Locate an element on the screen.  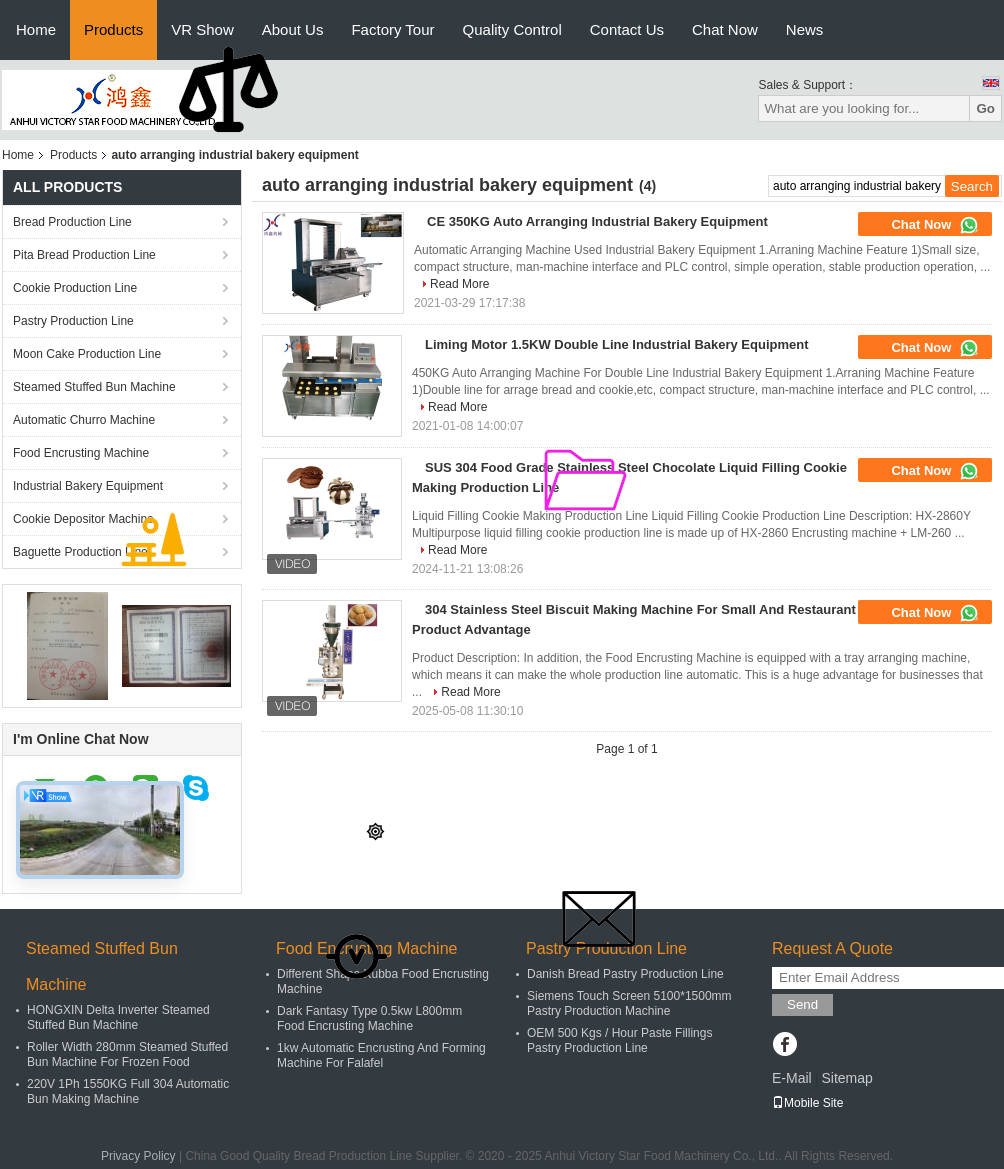
open your inbox is located at coordinates (599, 919).